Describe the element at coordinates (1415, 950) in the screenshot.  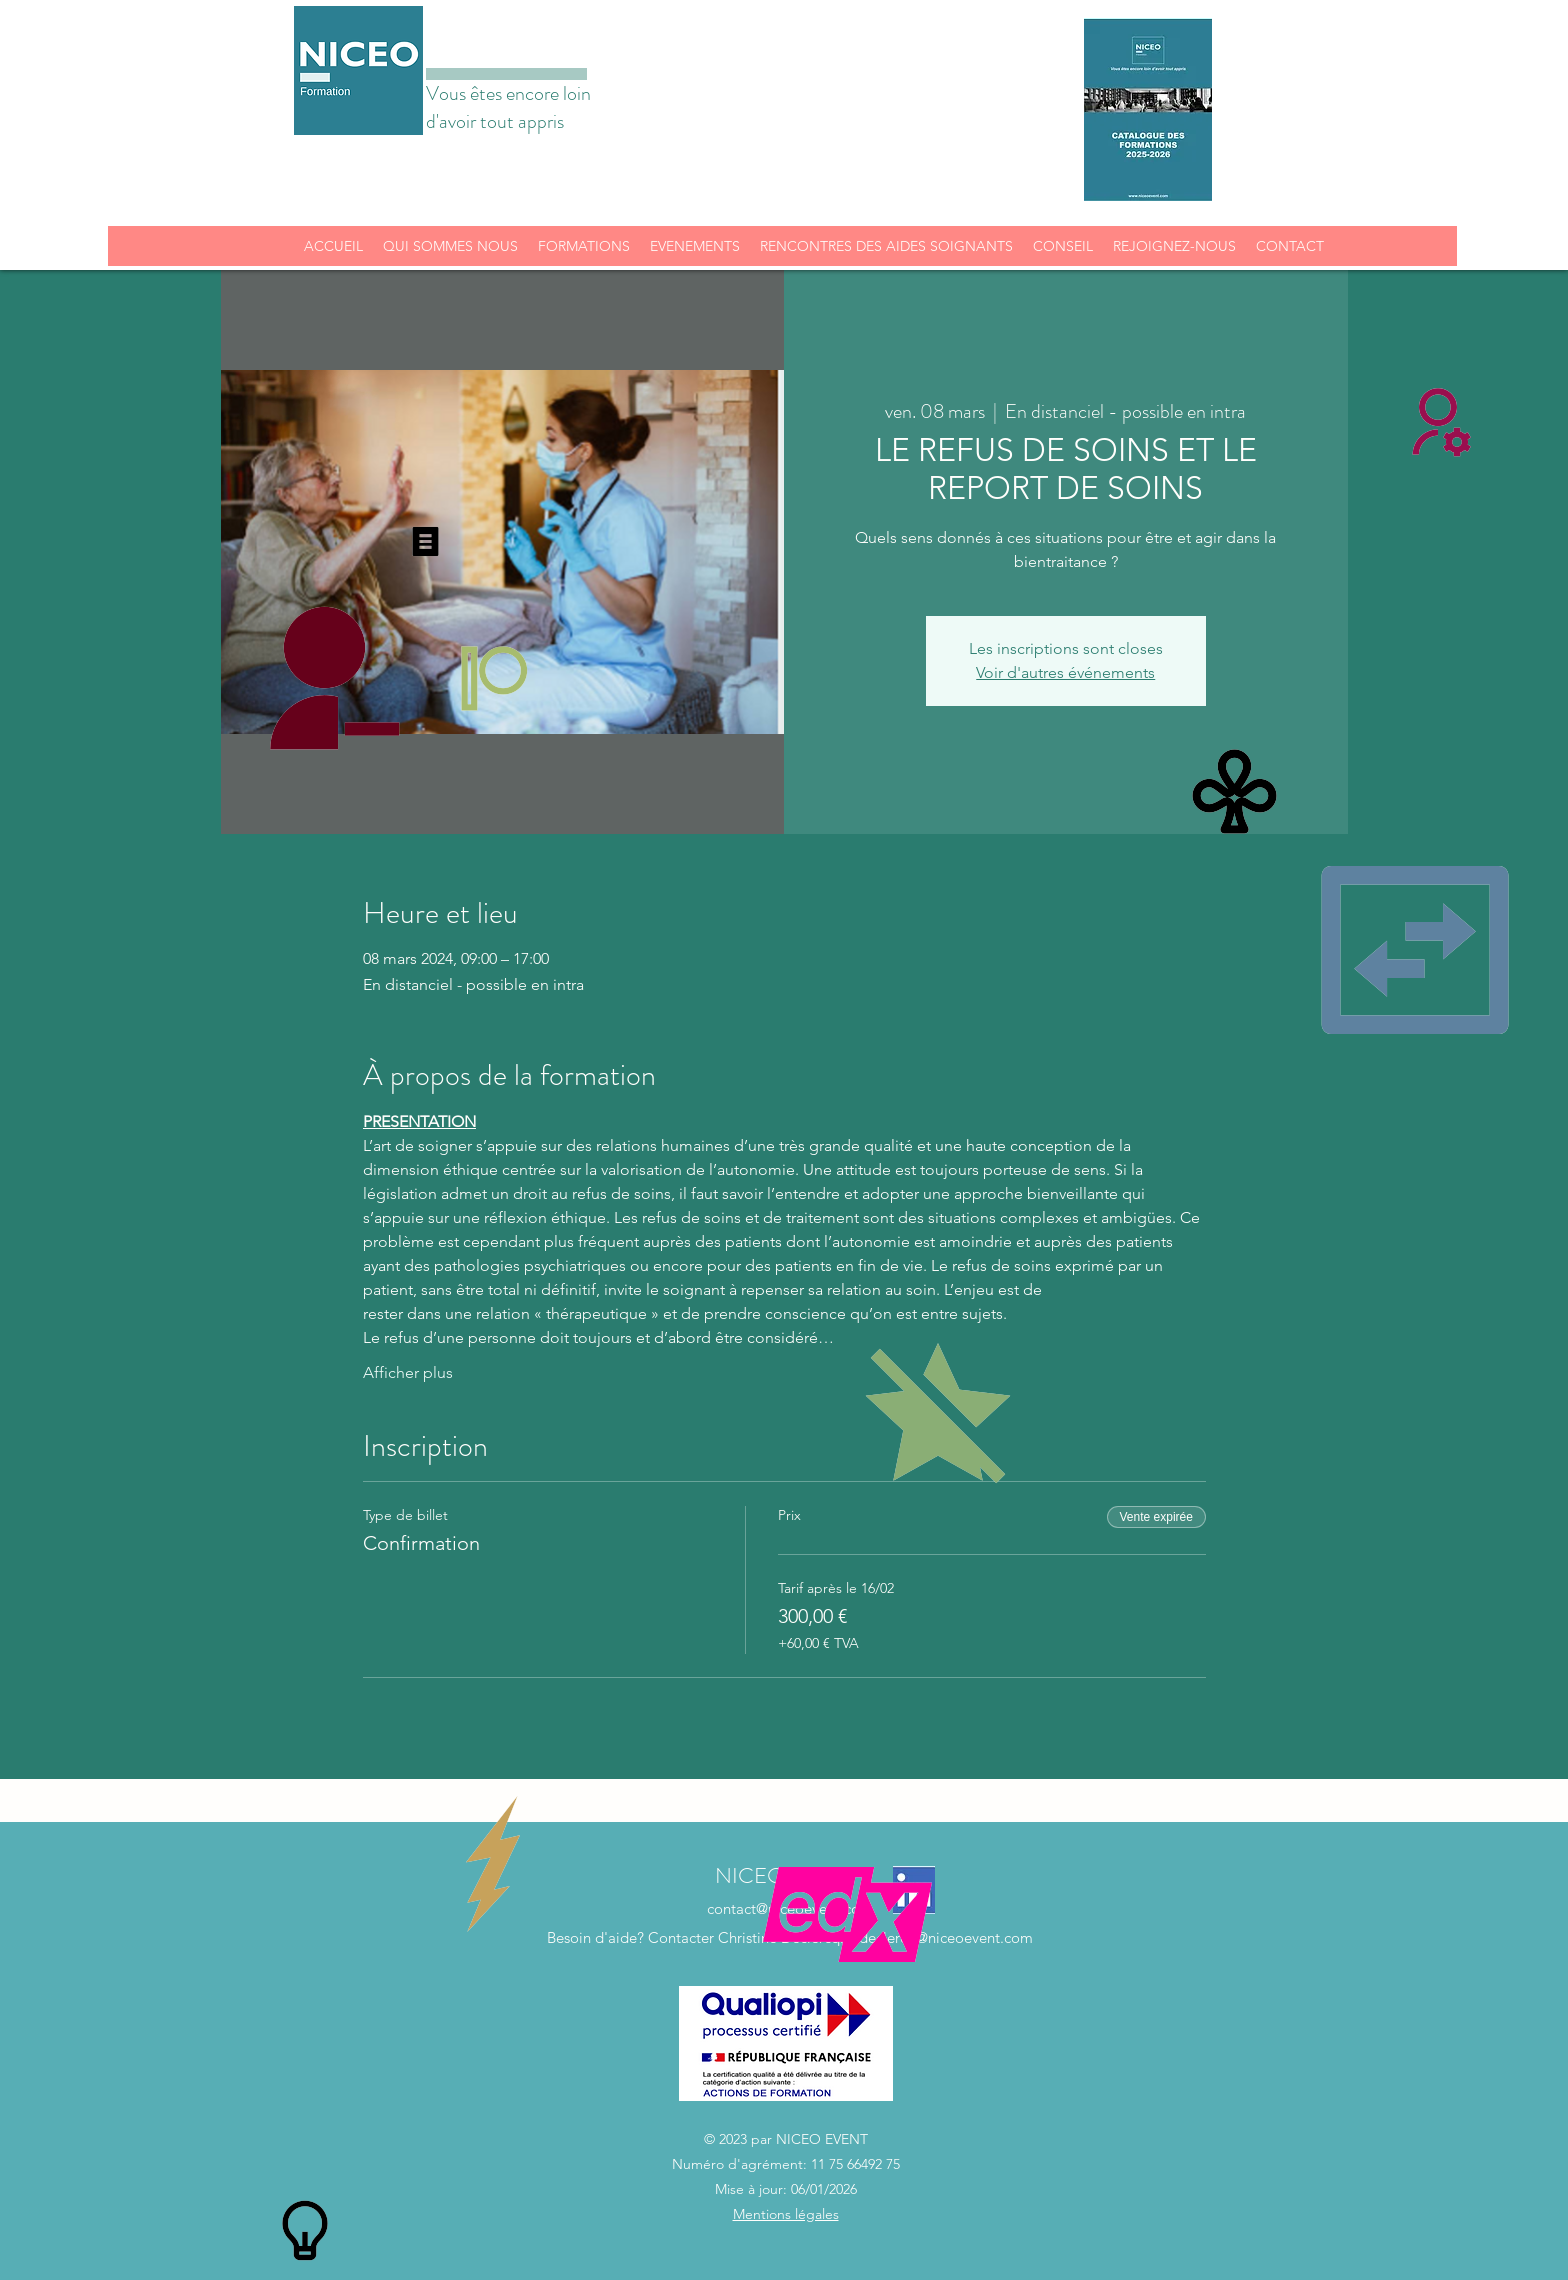
I see `swap or exchange items` at that location.